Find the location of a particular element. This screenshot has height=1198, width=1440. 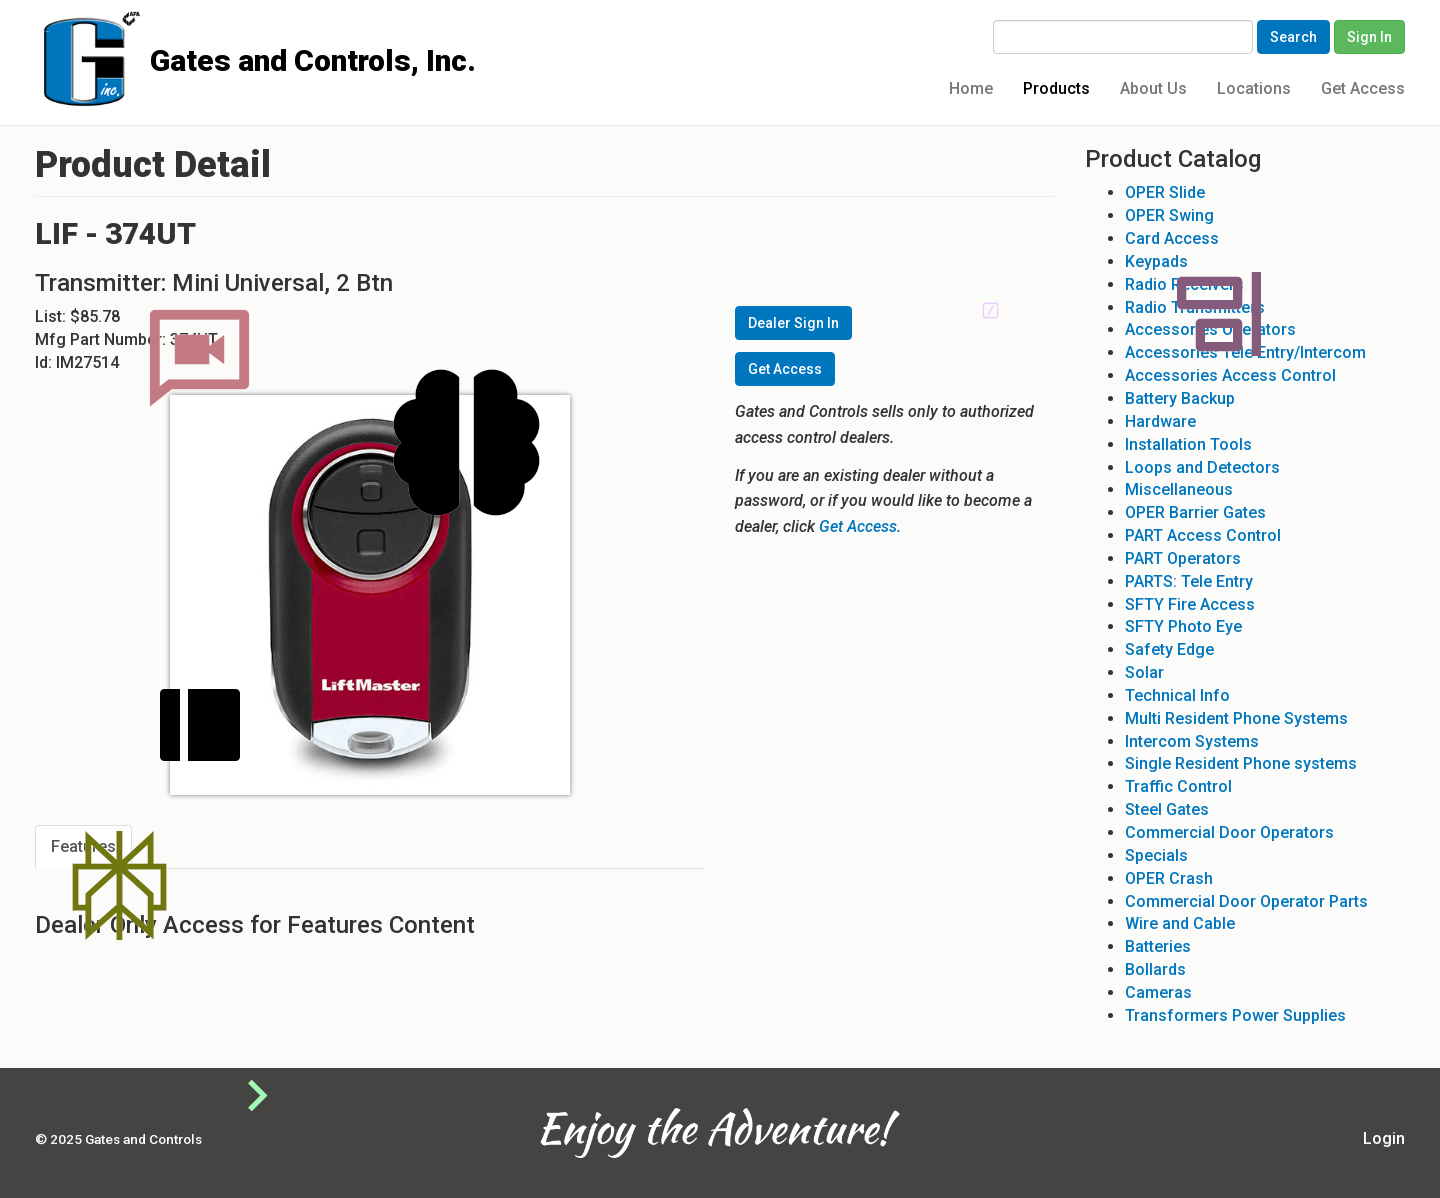

align selected items to the right edge is located at coordinates (1219, 314).